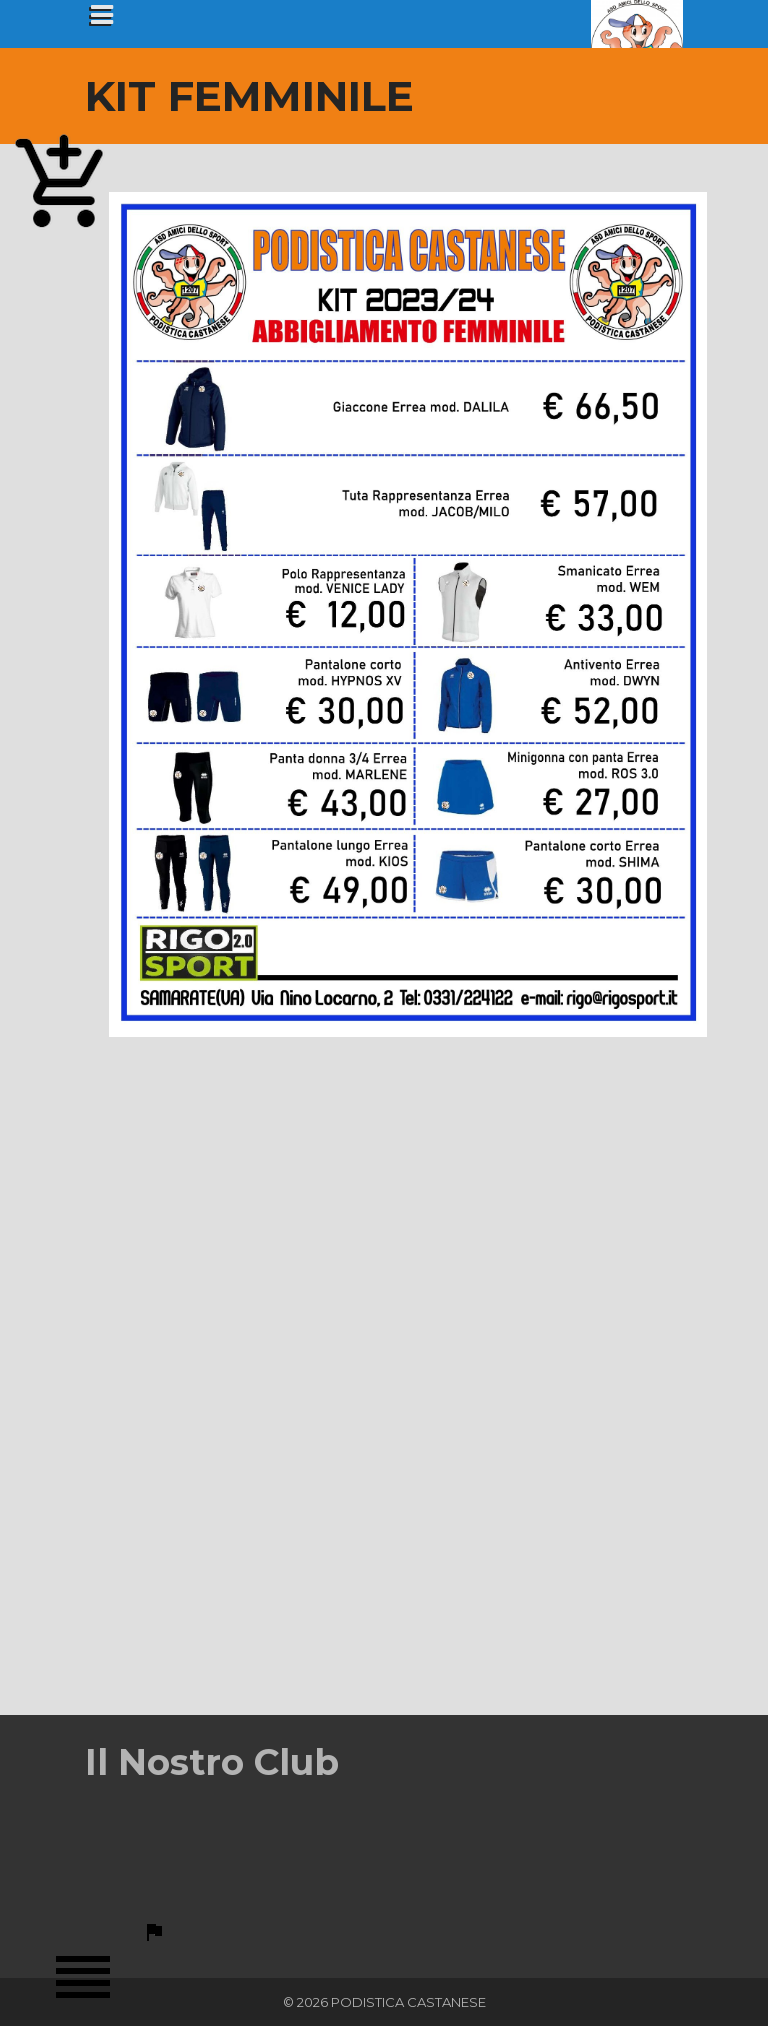 The image size is (768, 2026). I want to click on add item to shopping cart, so click(64, 183).